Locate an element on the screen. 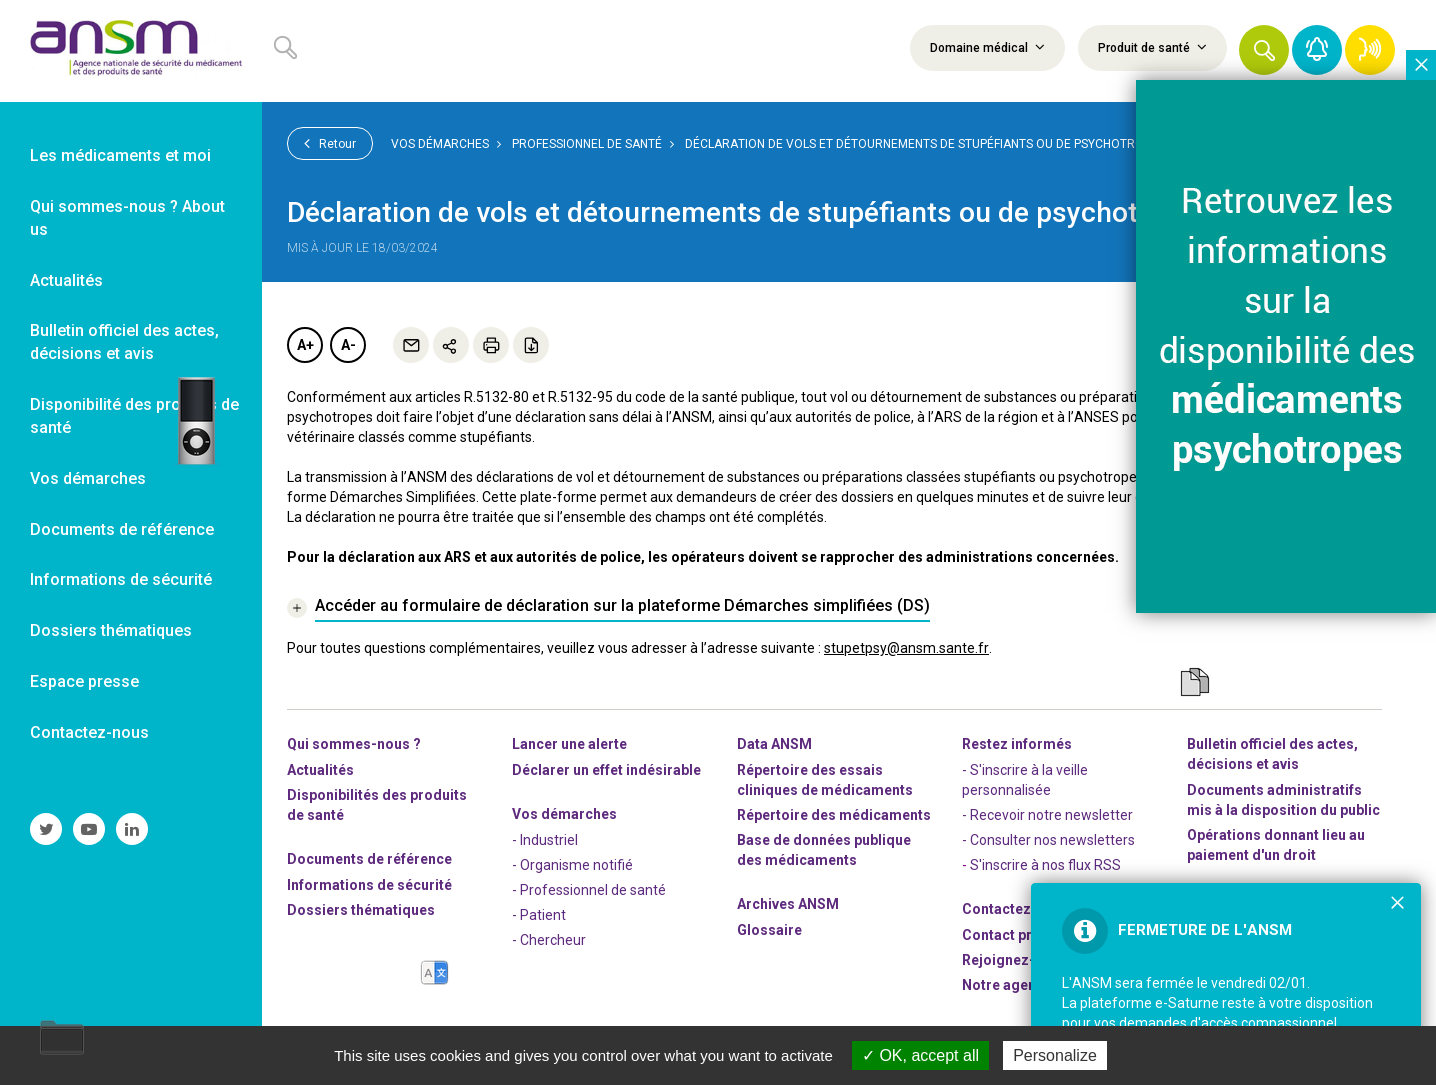 The height and width of the screenshot is (1085, 1436). access your documents folder in the sidebar is located at coordinates (1195, 682).